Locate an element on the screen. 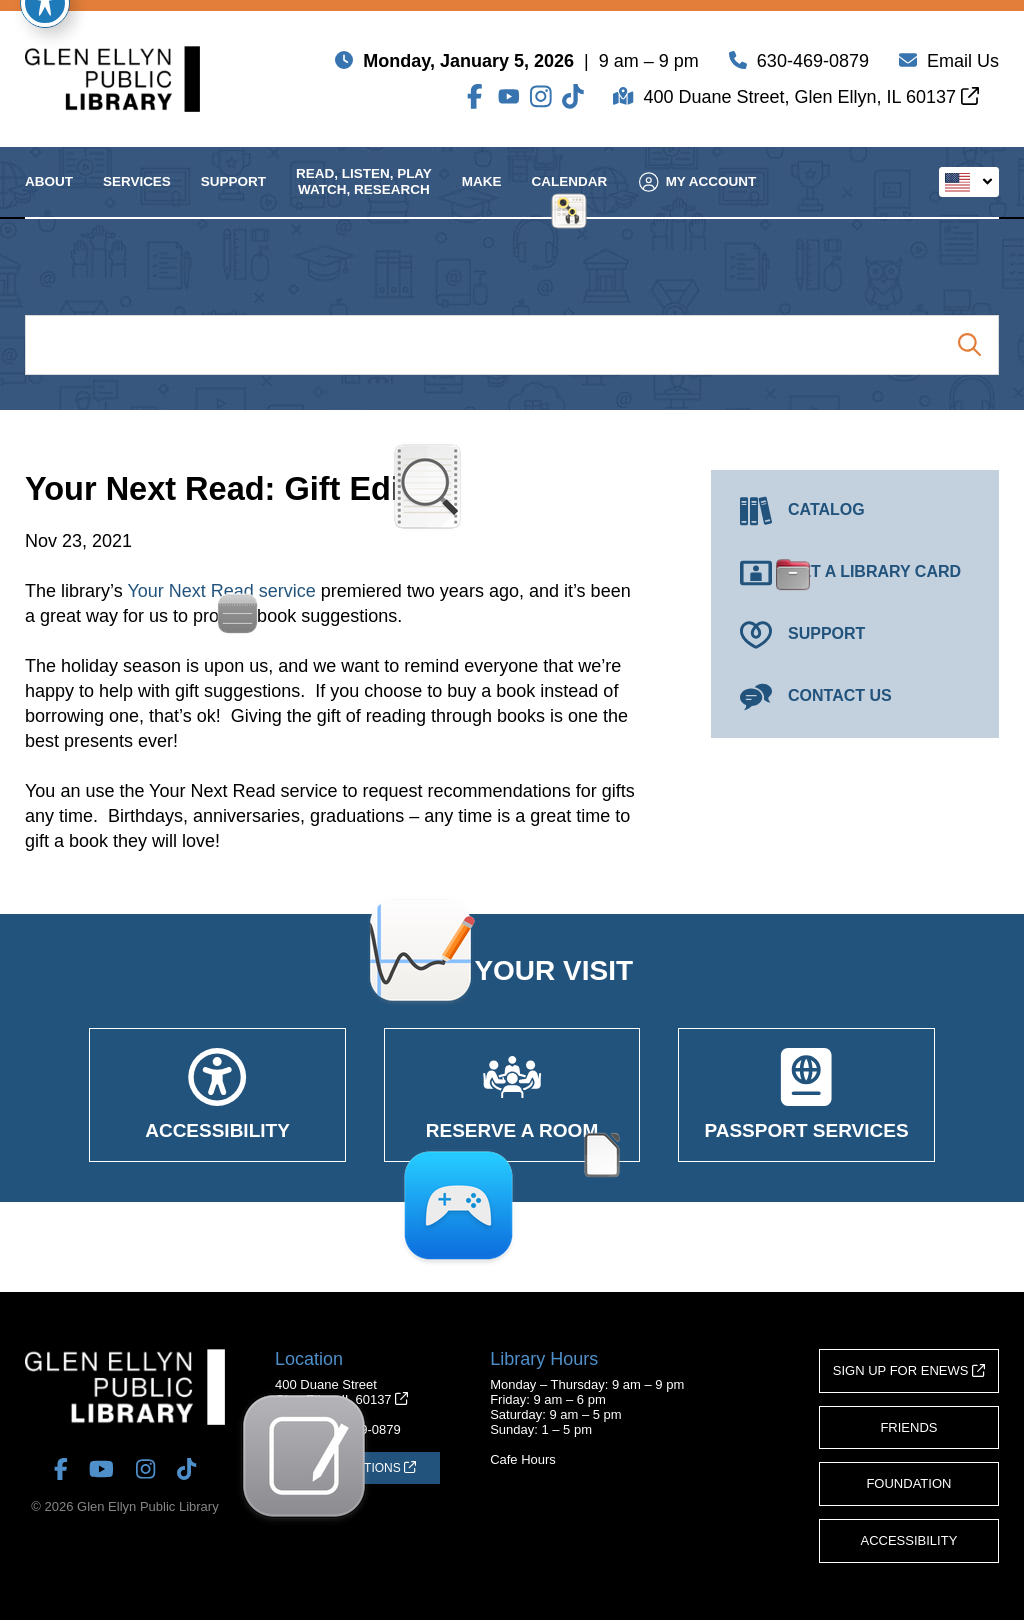 This screenshot has width=1024, height=1620. open GNOME Builder IDE is located at coordinates (569, 211).